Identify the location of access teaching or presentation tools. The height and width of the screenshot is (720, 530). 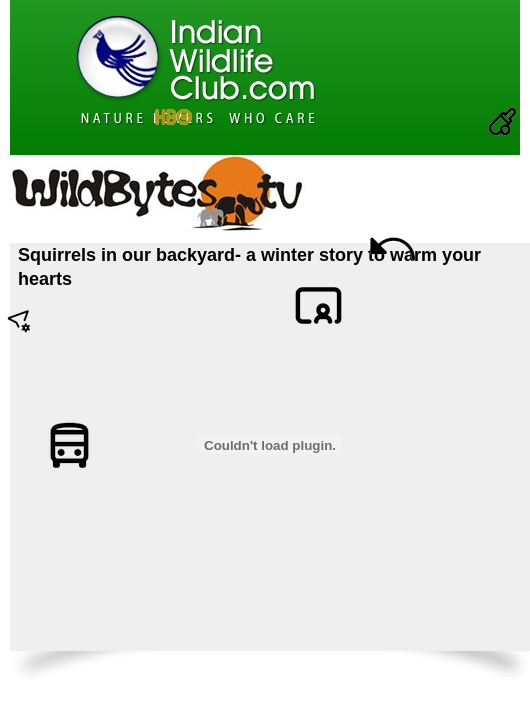
(318, 305).